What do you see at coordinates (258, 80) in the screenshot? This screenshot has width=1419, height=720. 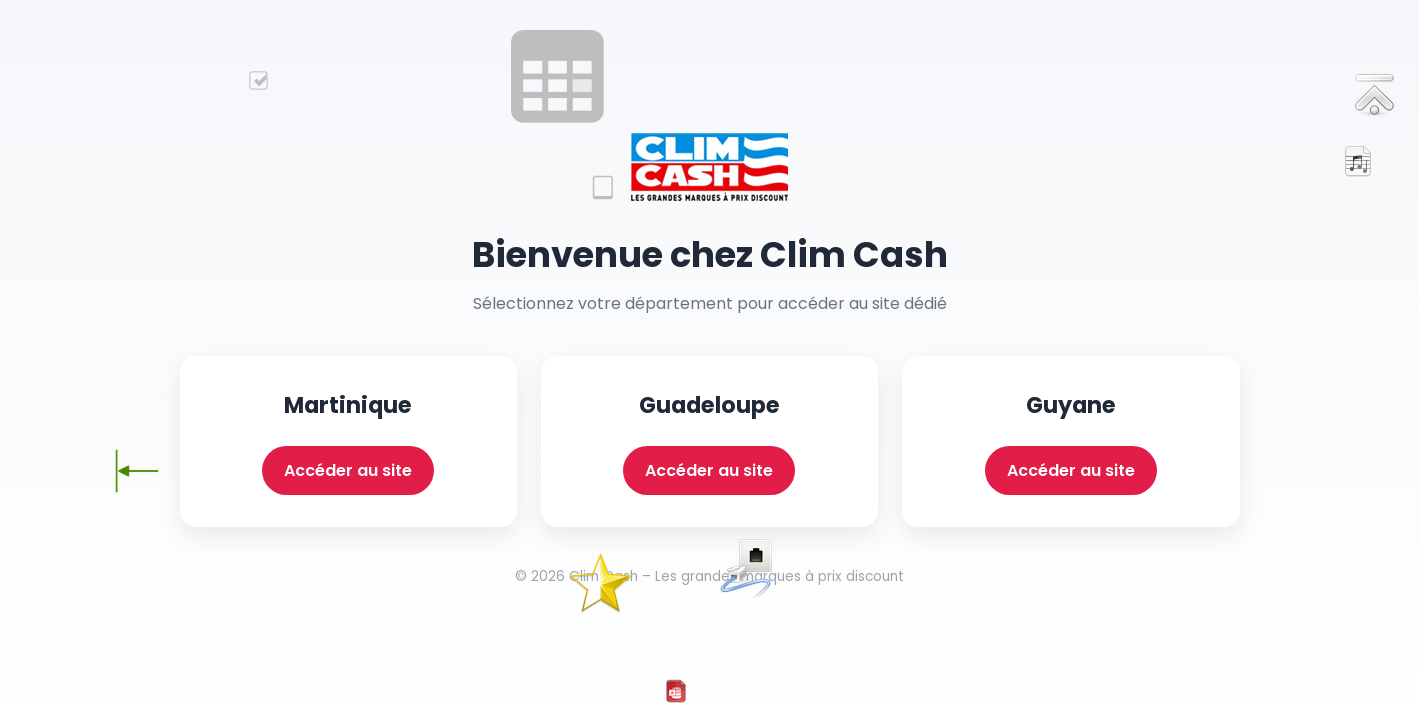 I see `indicates a selected or enabled option` at bounding box center [258, 80].